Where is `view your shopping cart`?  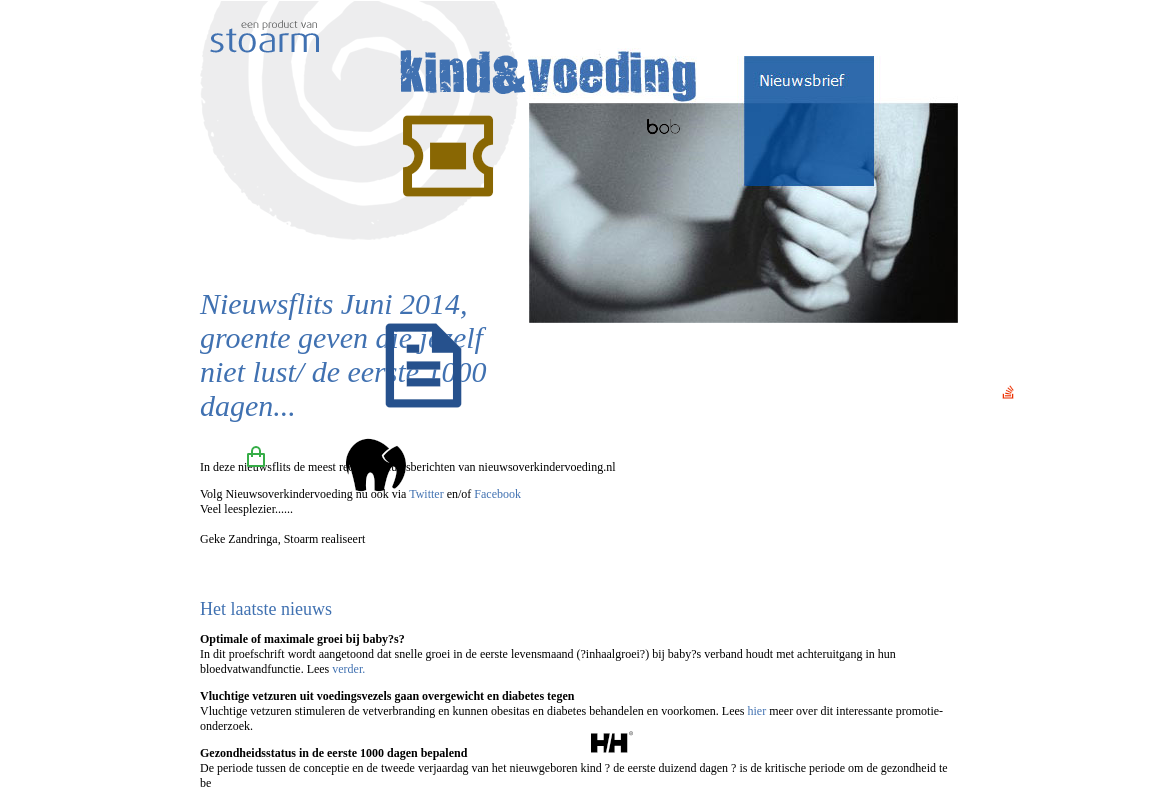 view your shopping cart is located at coordinates (256, 457).